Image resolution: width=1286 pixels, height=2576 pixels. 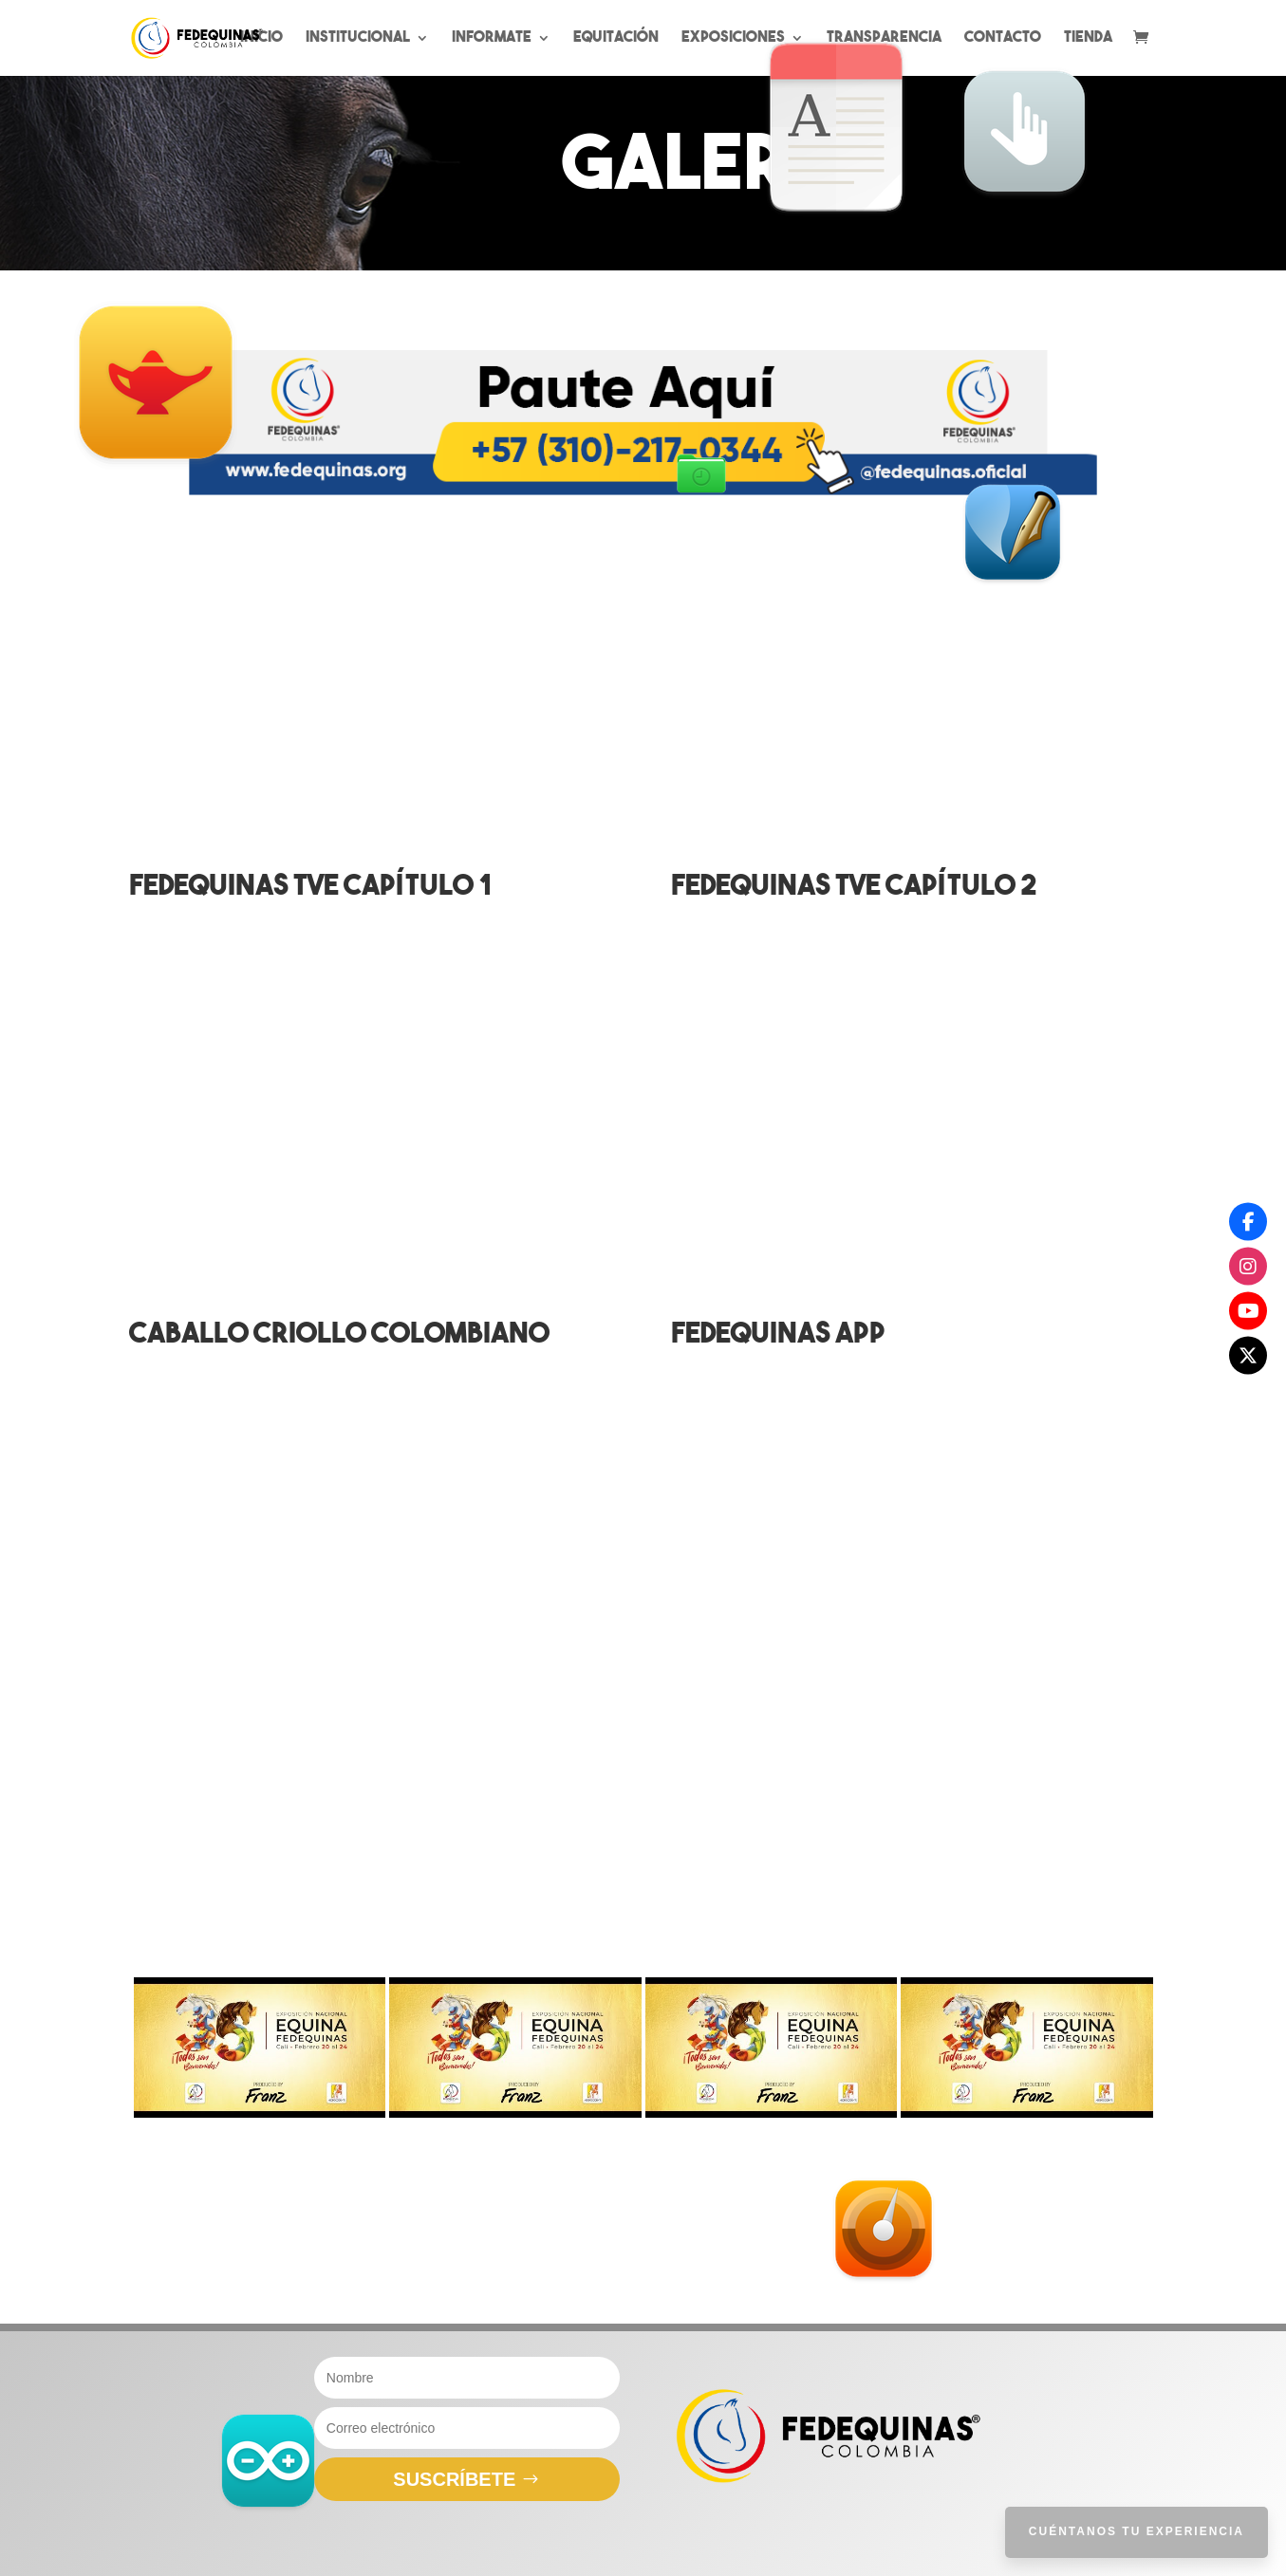 I want to click on access temporary files folder, so click(x=701, y=473).